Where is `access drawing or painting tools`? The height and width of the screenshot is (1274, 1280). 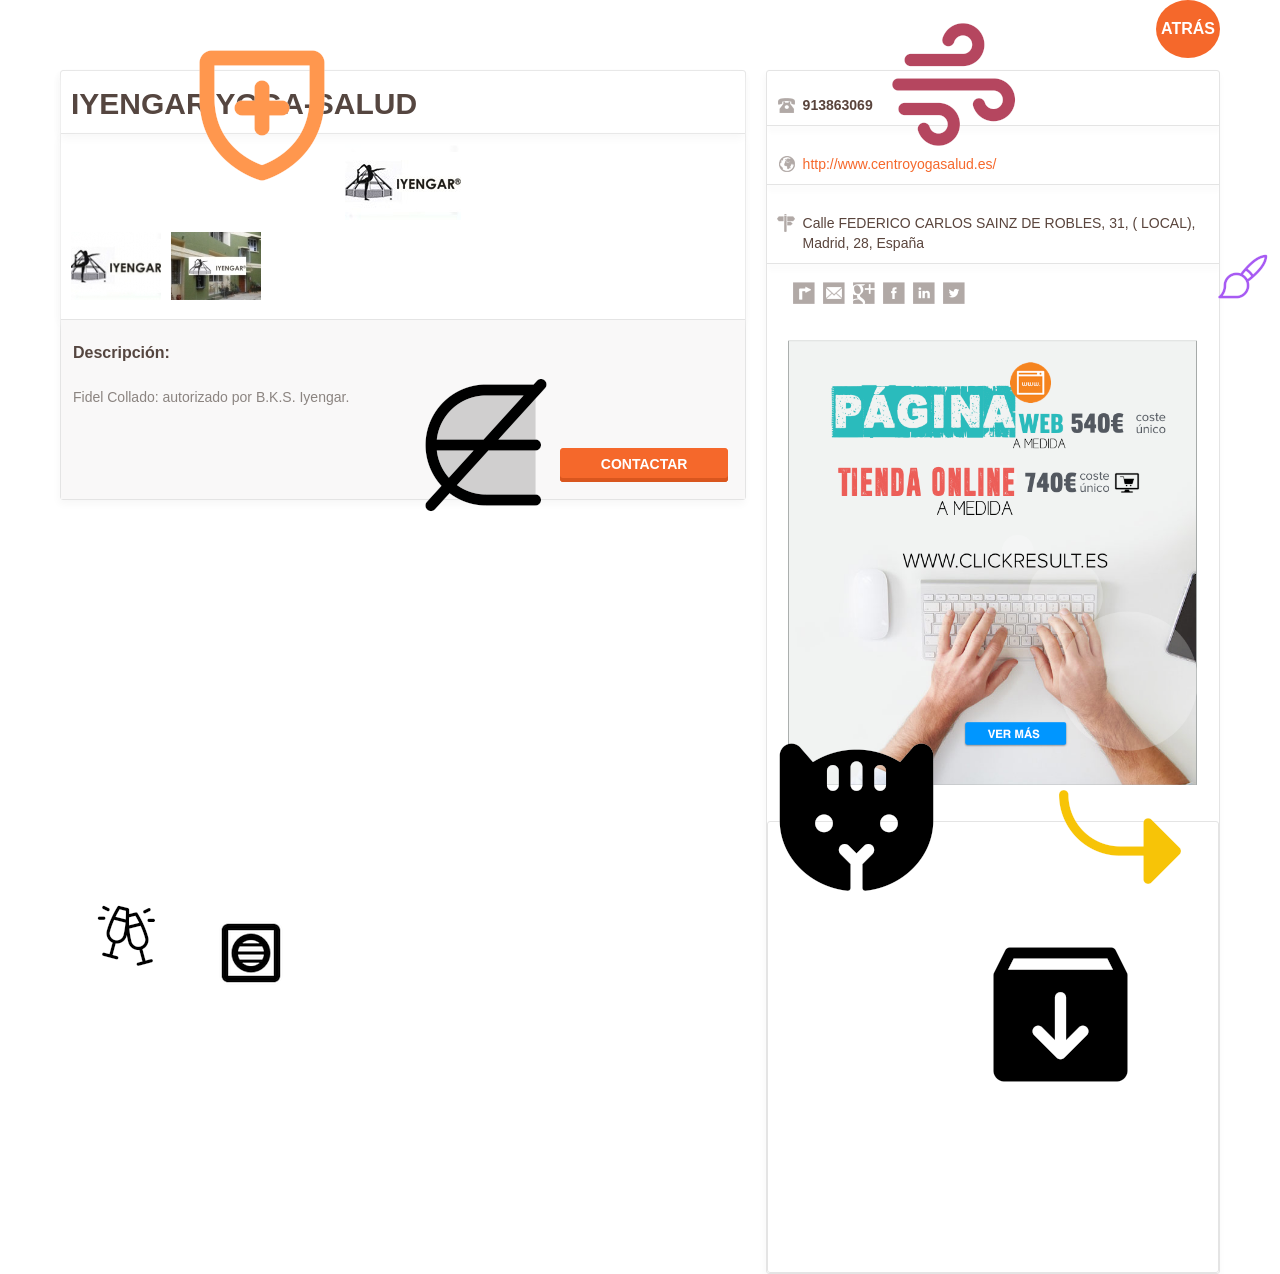 access drawing or painting tools is located at coordinates (1244, 277).